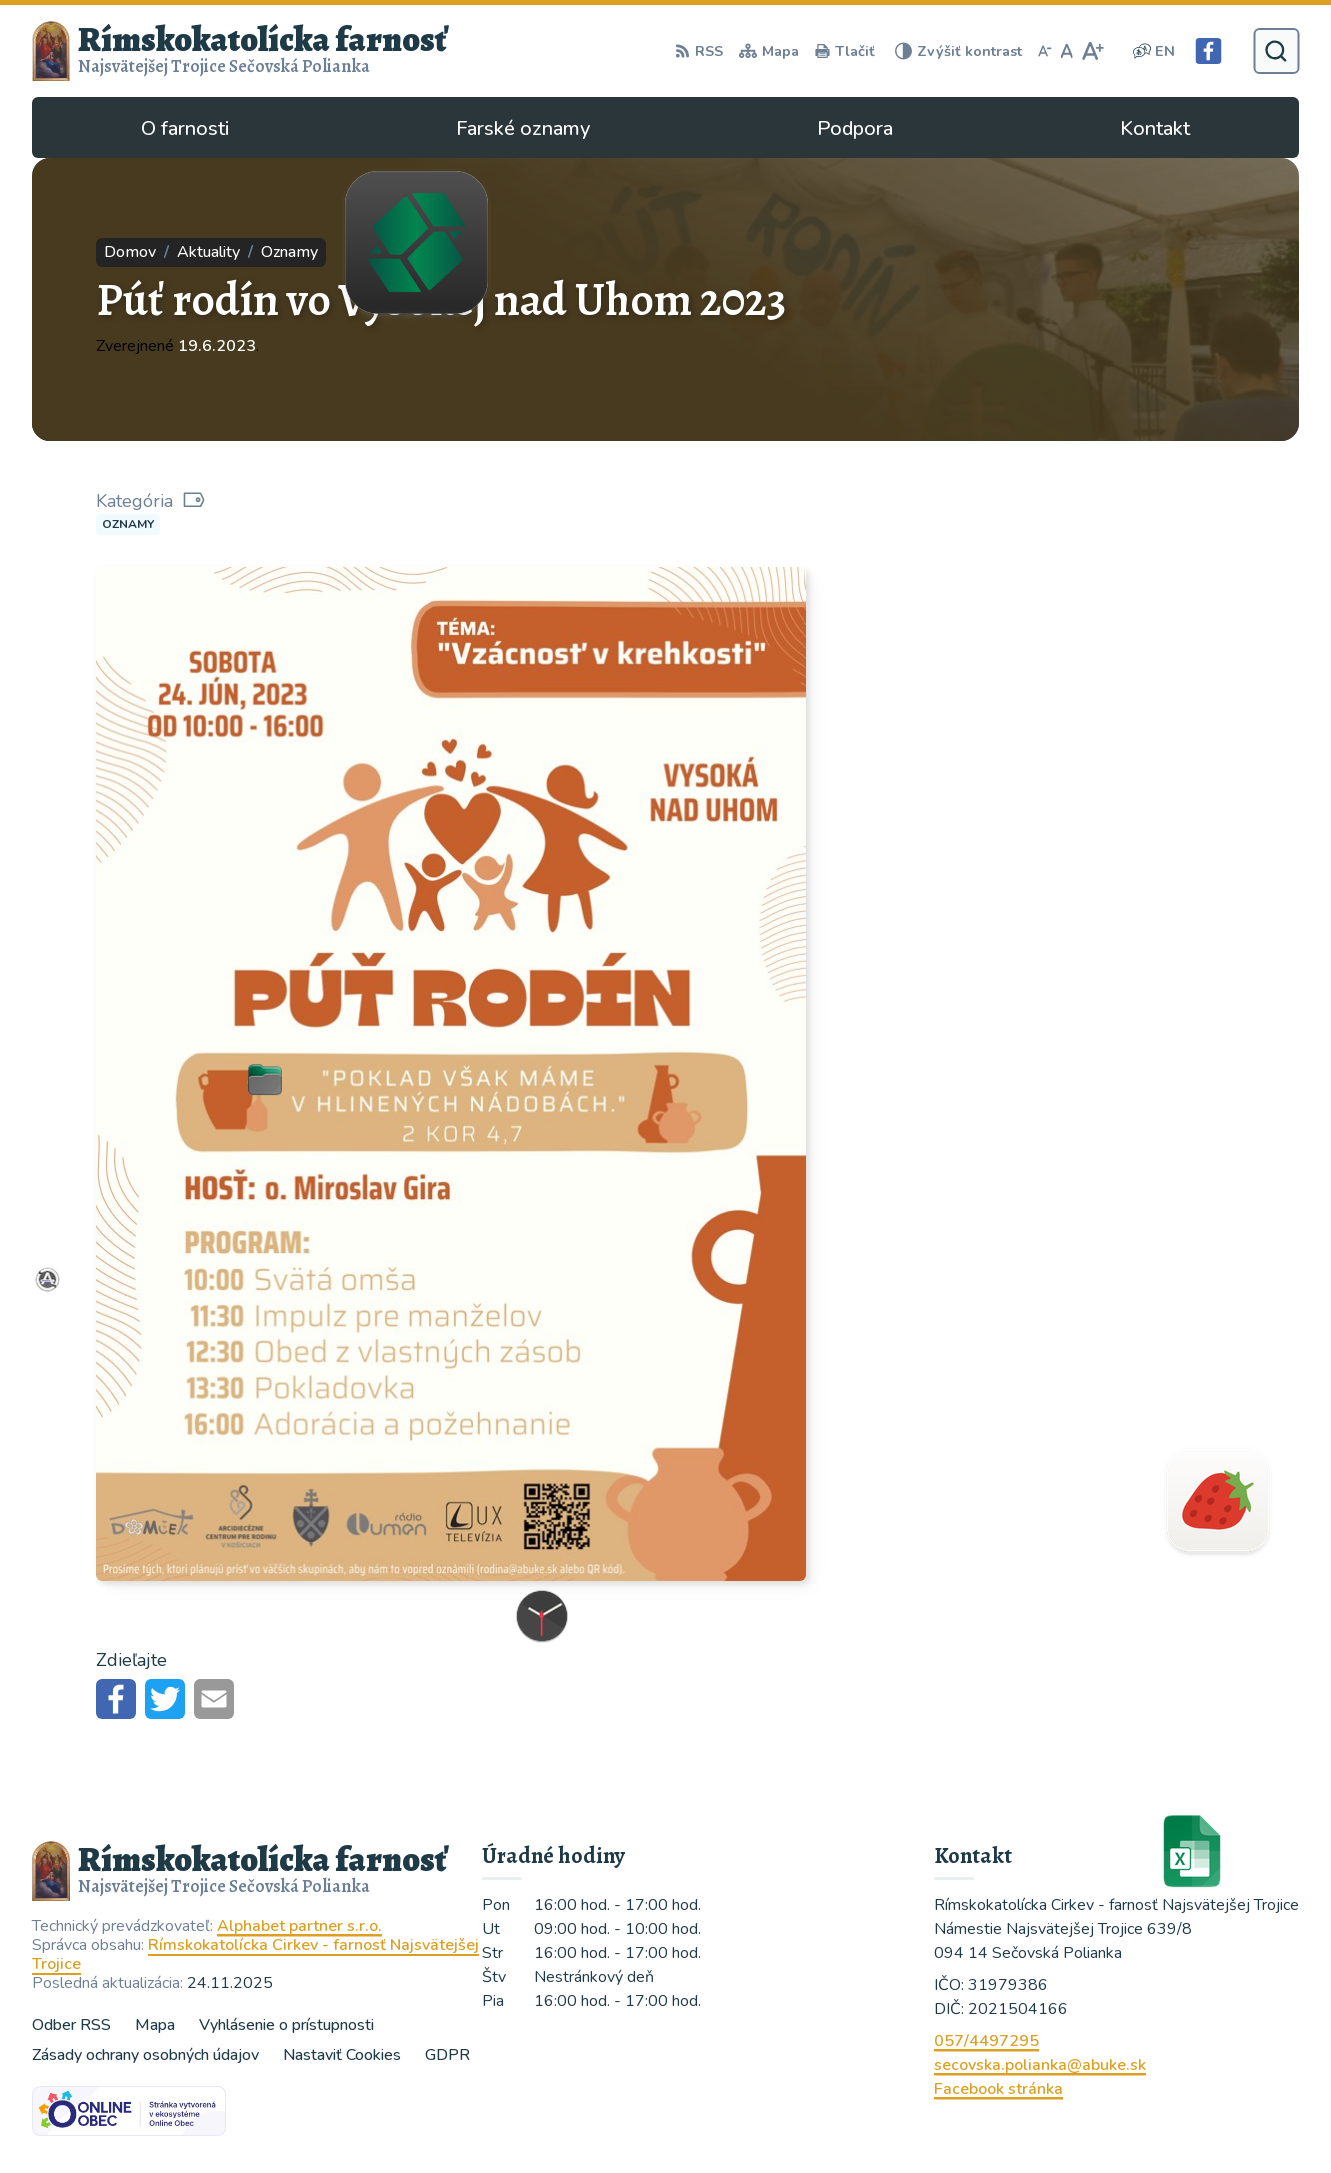  Describe the element at coordinates (416, 242) in the screenshot. I see `open cachyos pi application` at that location.